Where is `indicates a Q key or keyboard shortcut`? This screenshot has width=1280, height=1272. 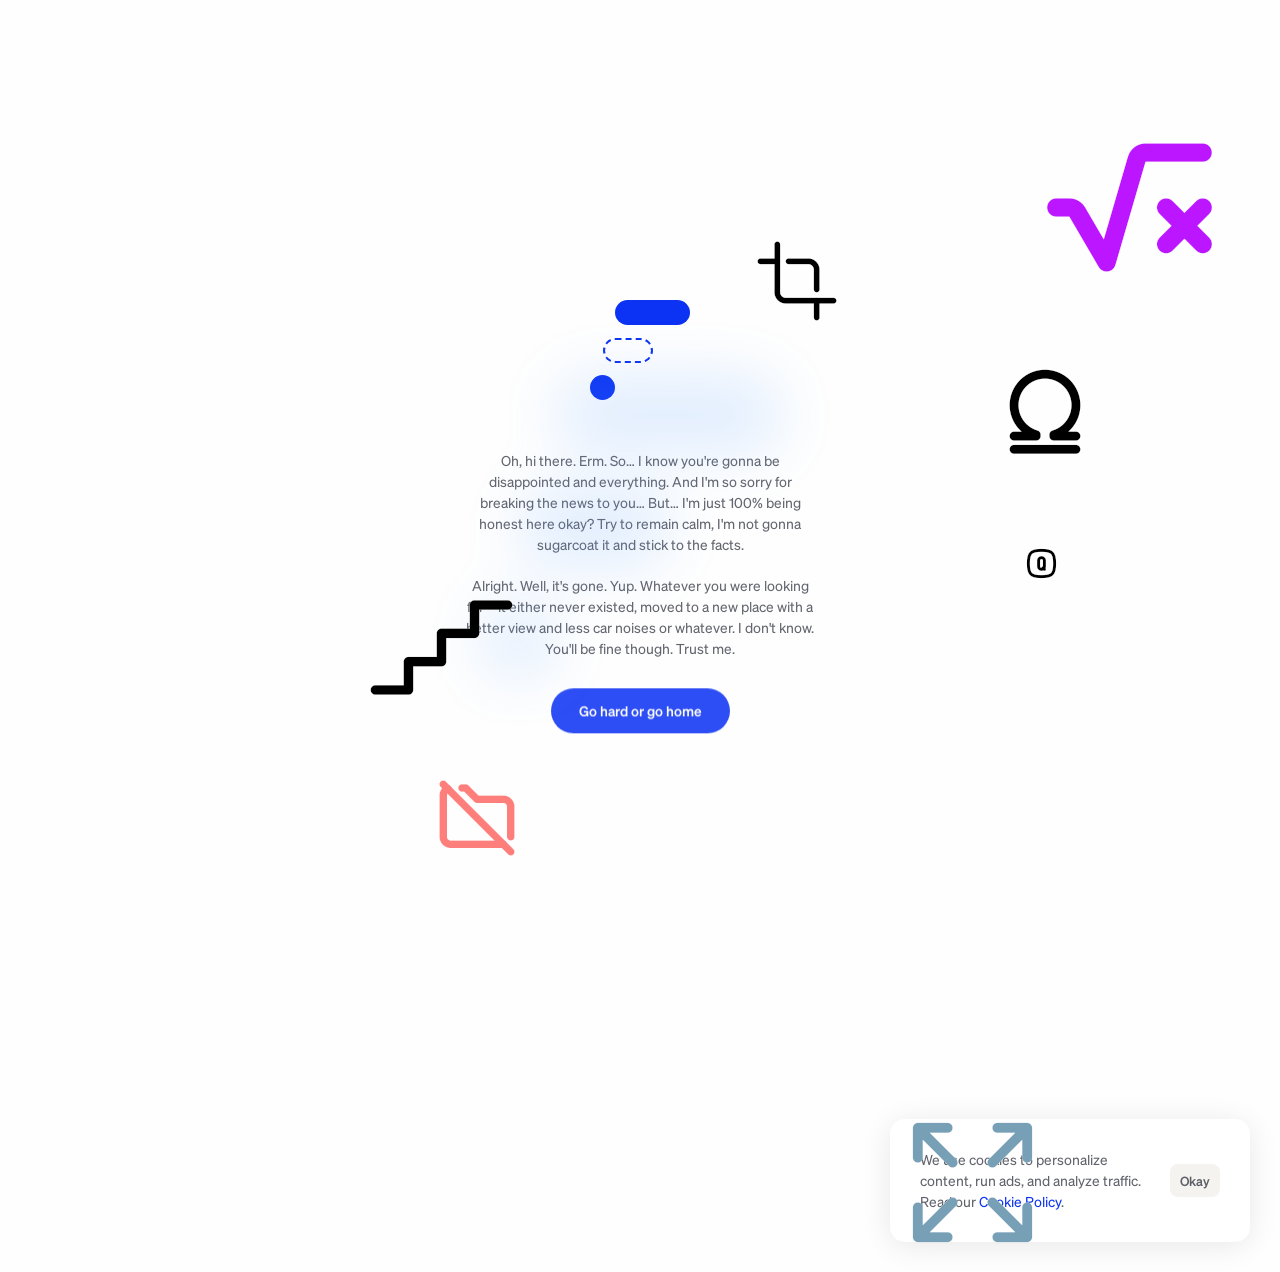
indicates a Q key or keyboard shortcut is located at coordinates (1041, 563).